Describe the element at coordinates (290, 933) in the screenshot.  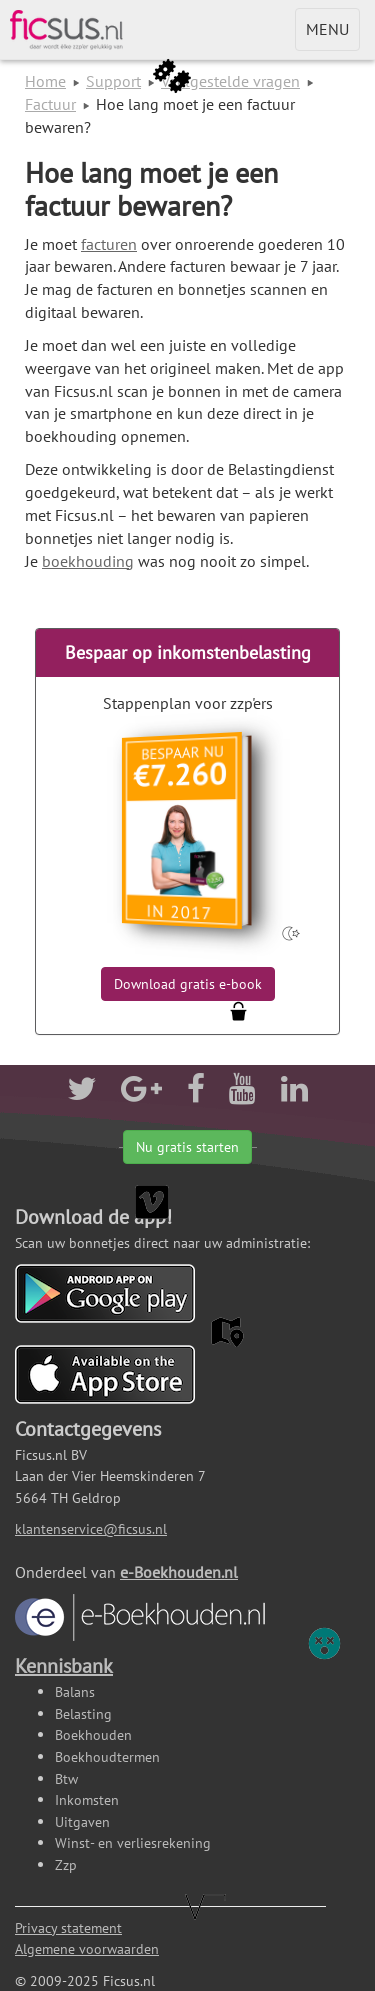
I see `indicates islamic religious content or settings` at that location.